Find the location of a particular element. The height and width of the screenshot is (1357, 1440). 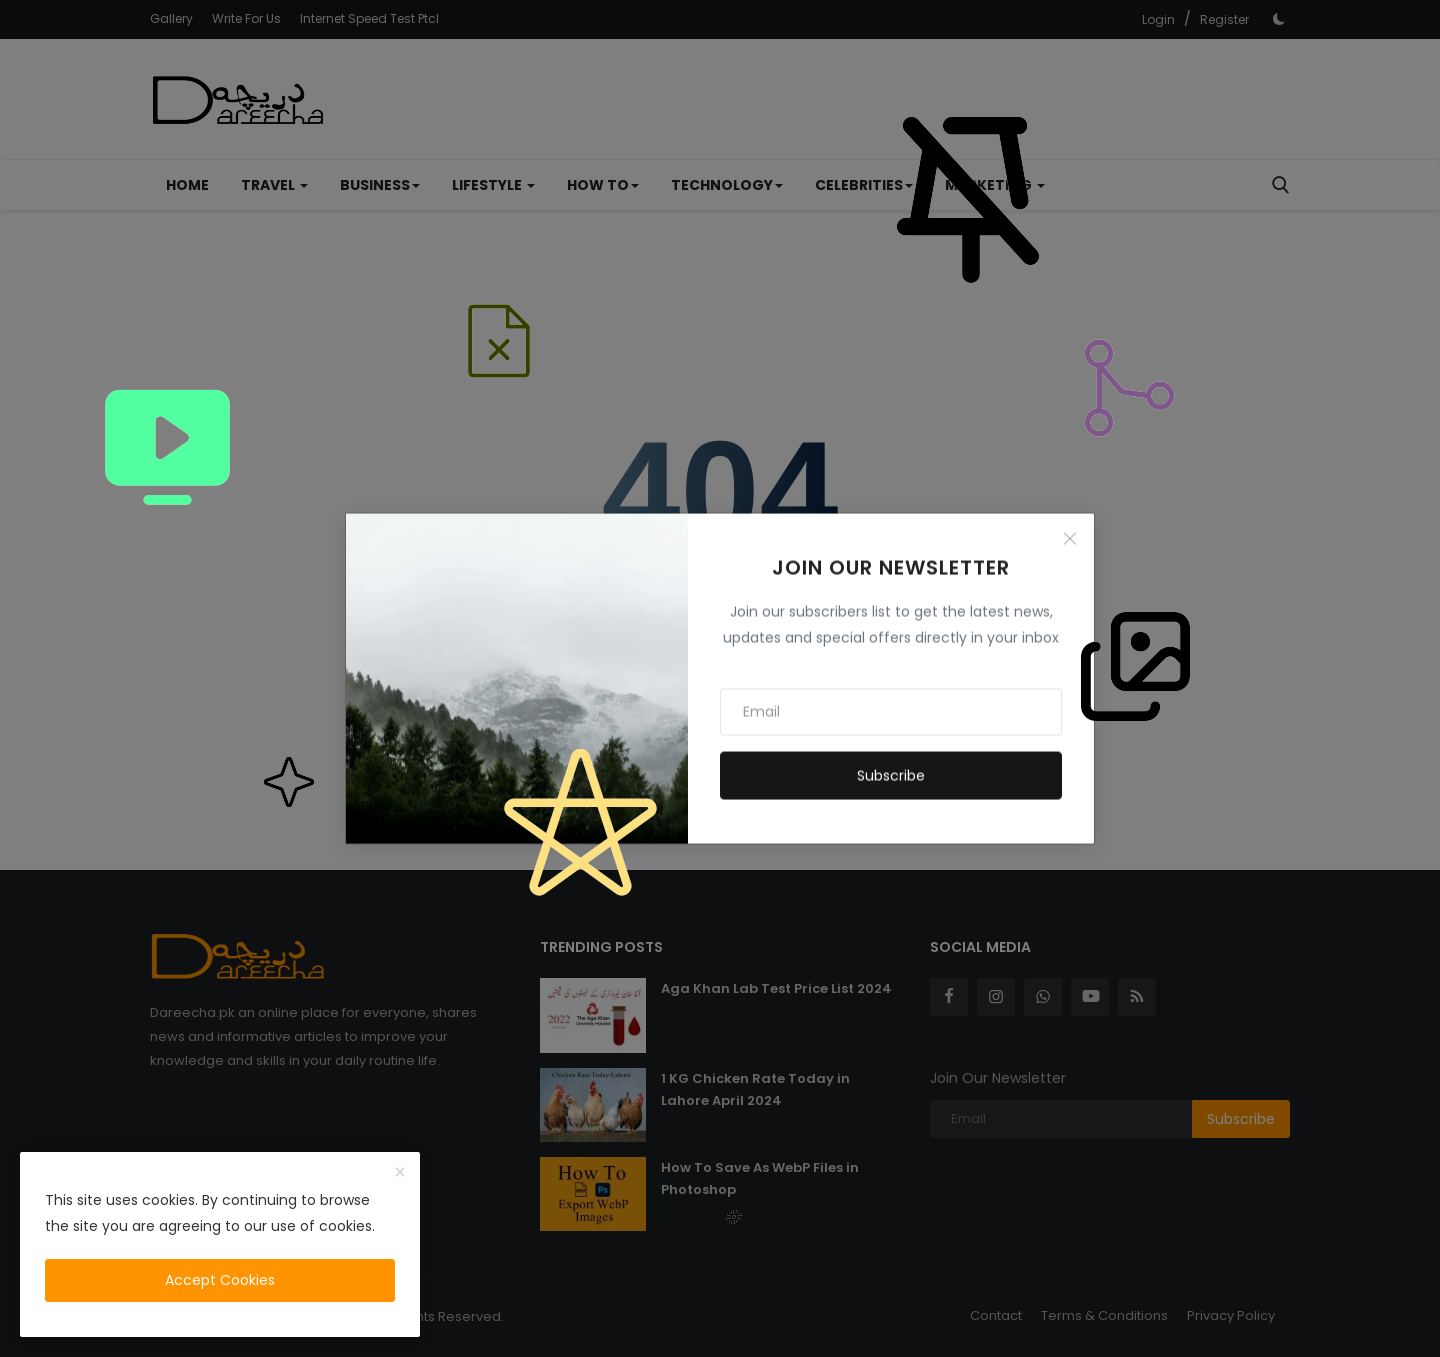

play video on display is located at coordinates (167, 442).